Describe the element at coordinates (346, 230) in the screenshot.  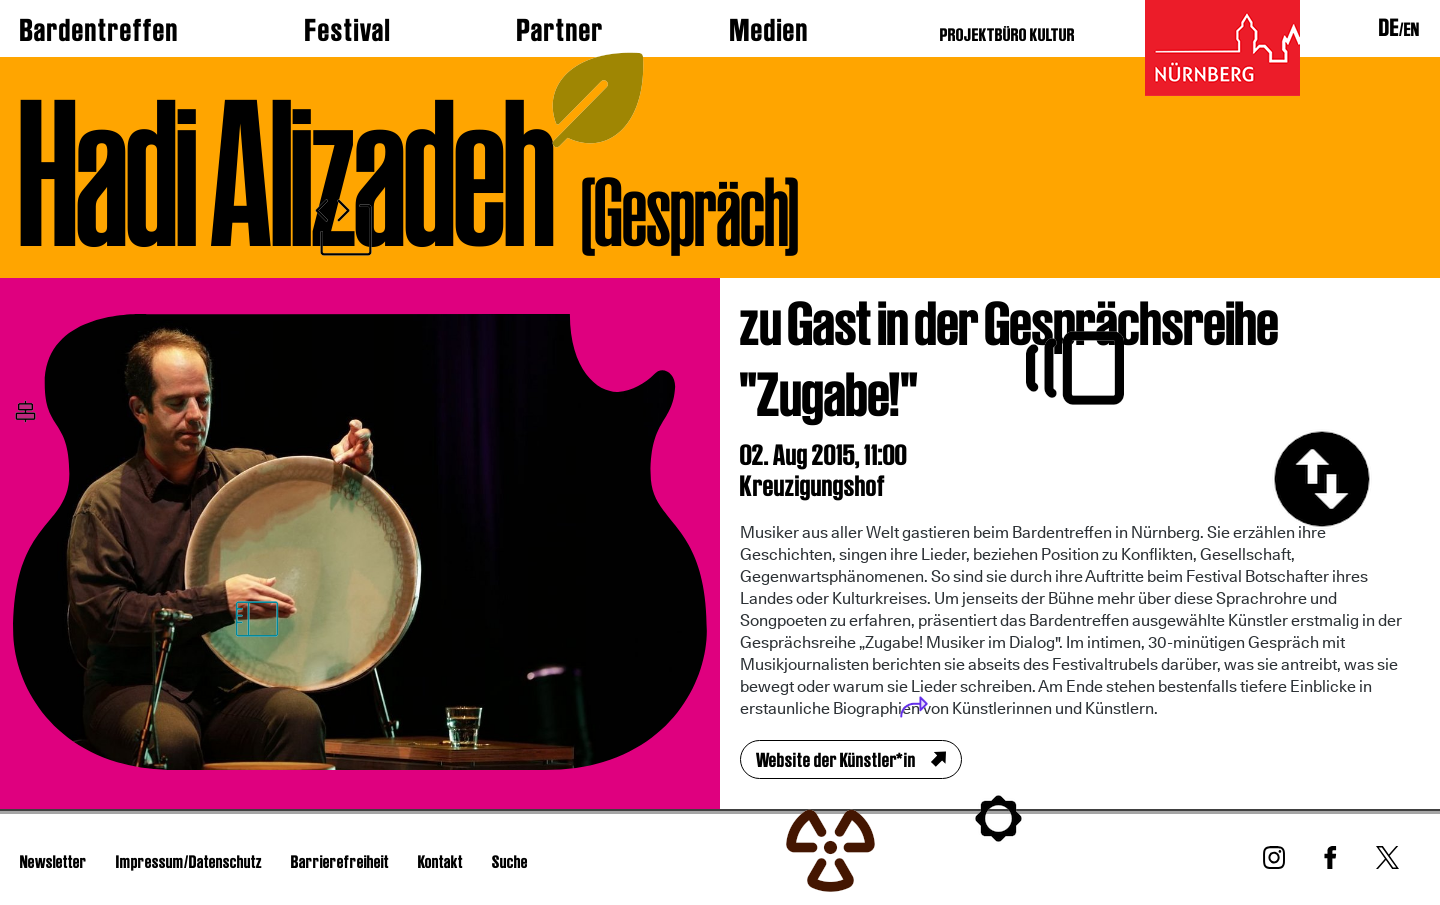
I see `insert a code block or snippet` at that location.